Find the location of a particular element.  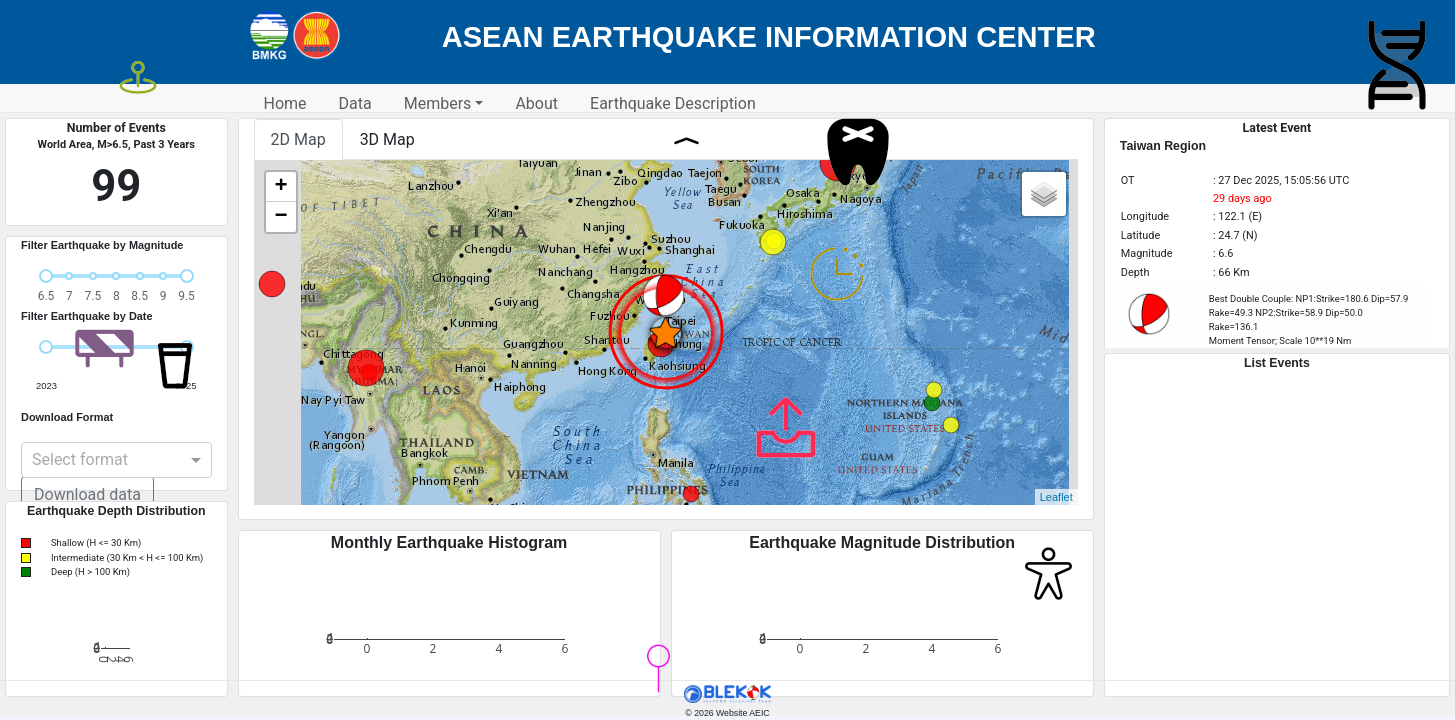

collapse or minimize a section is located at coordinates (686, 141).